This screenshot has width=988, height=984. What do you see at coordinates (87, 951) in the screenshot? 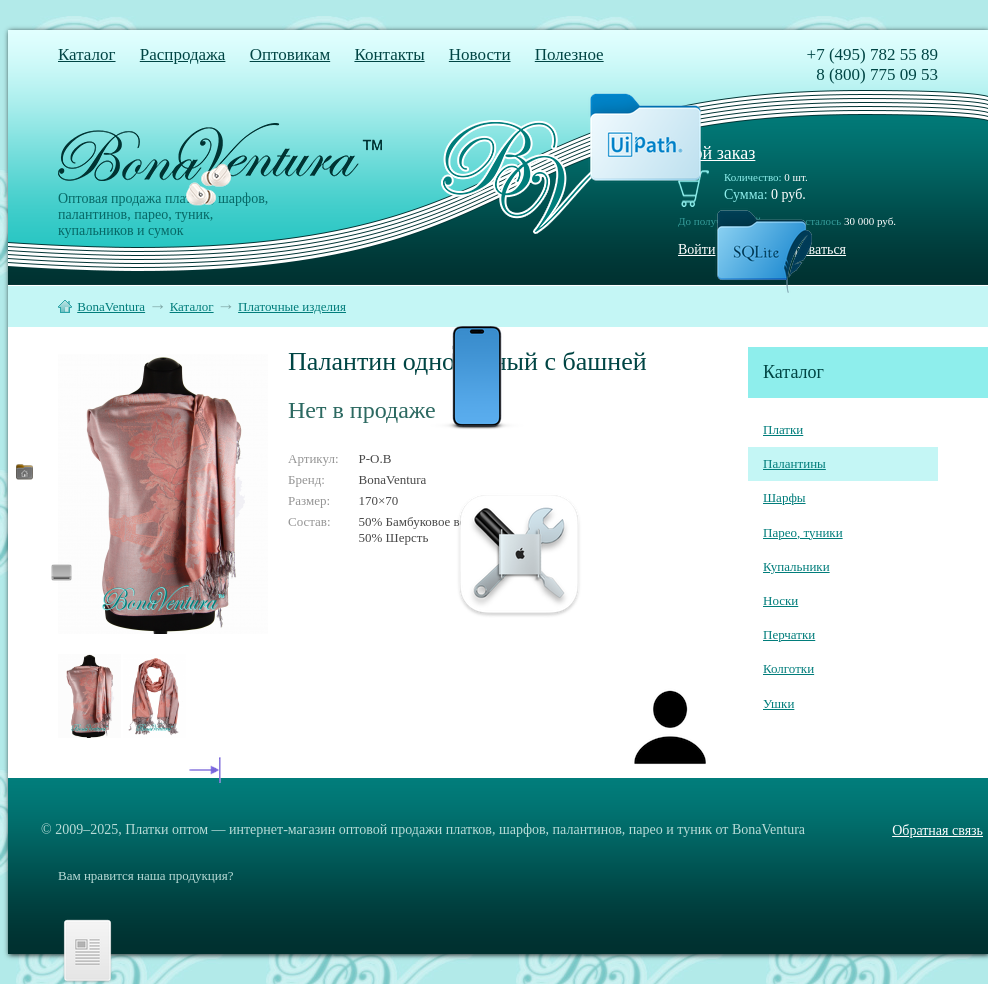
I see `document template file type` at bounding box center [87, 951].